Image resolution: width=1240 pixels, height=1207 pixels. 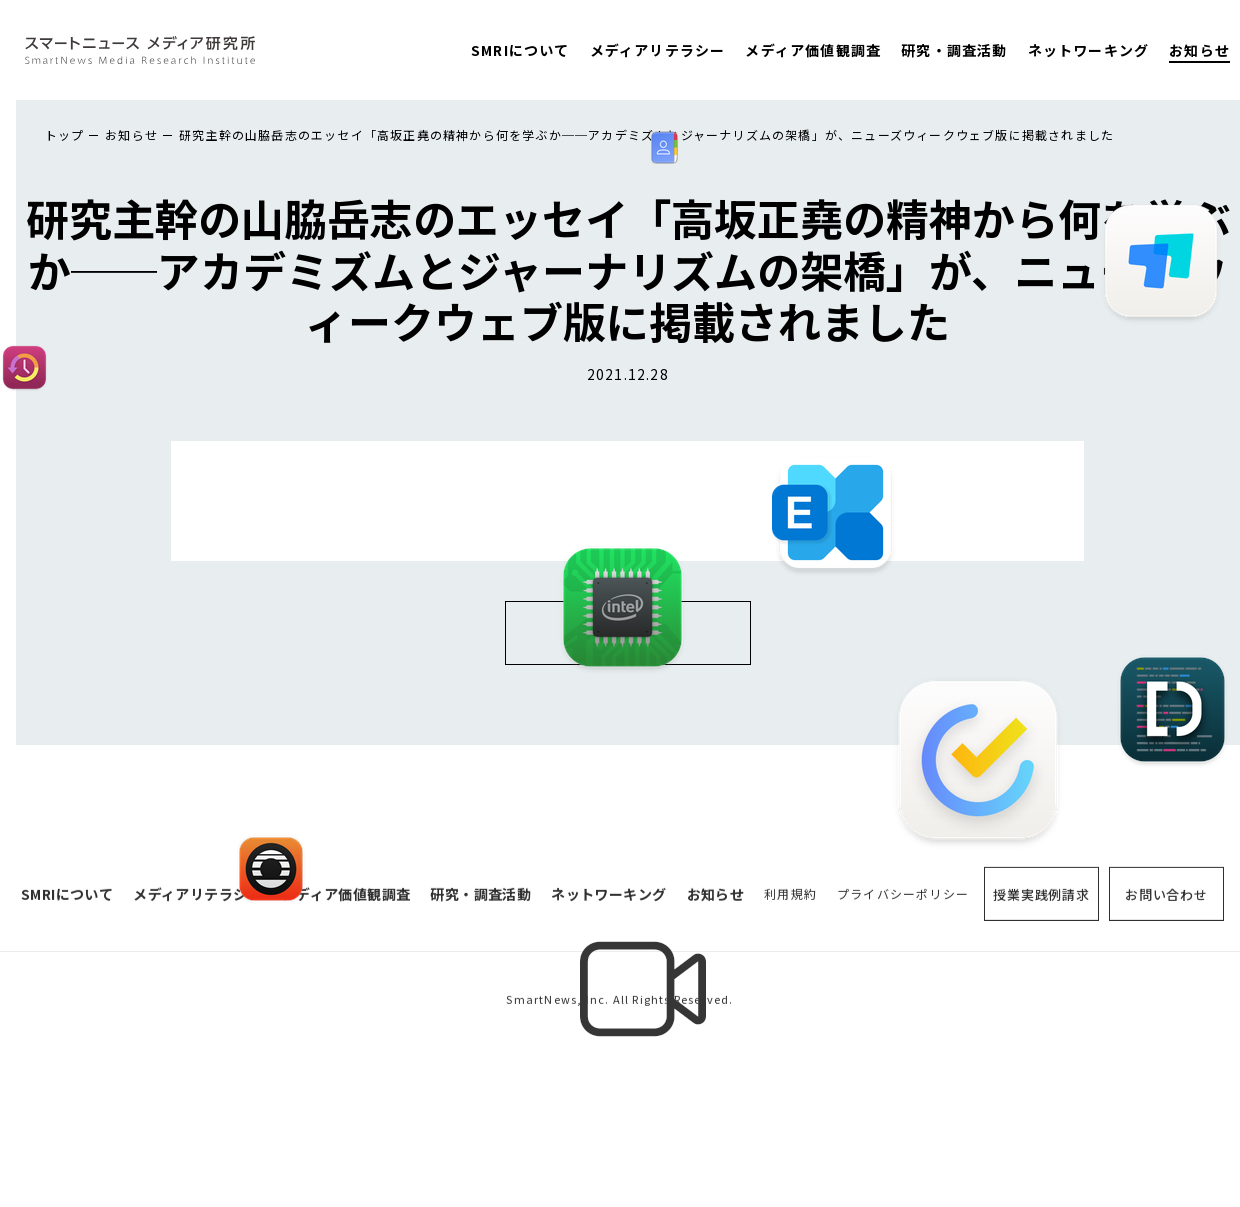 I want to click on open hardware information utility, so click(x=622, y=607).